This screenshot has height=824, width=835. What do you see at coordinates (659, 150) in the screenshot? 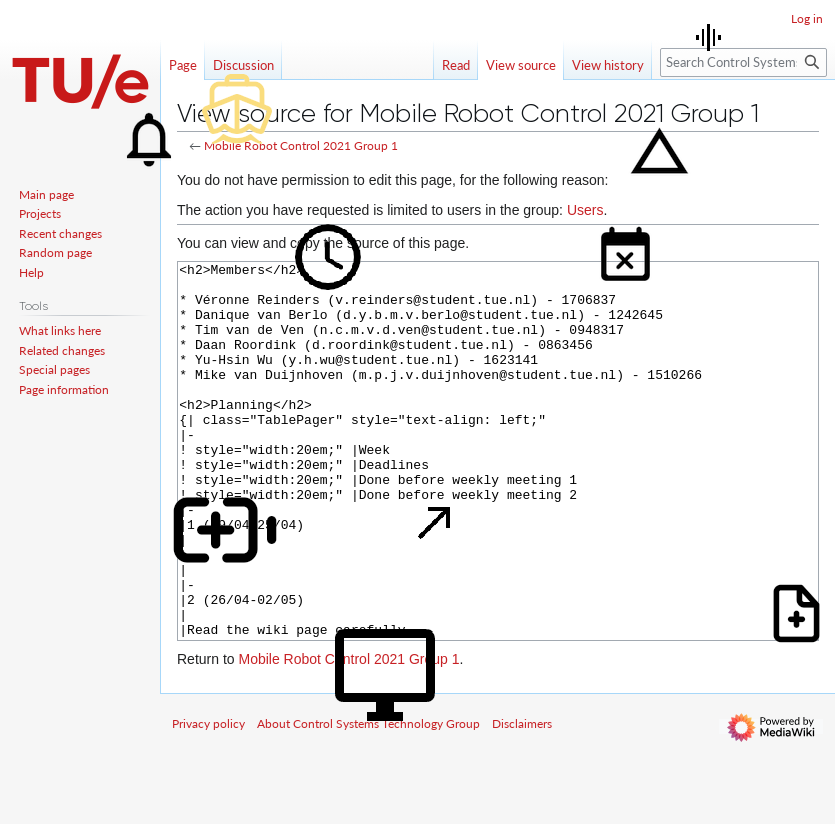
I see `view change history or version log` at bounding box center [659, 150].